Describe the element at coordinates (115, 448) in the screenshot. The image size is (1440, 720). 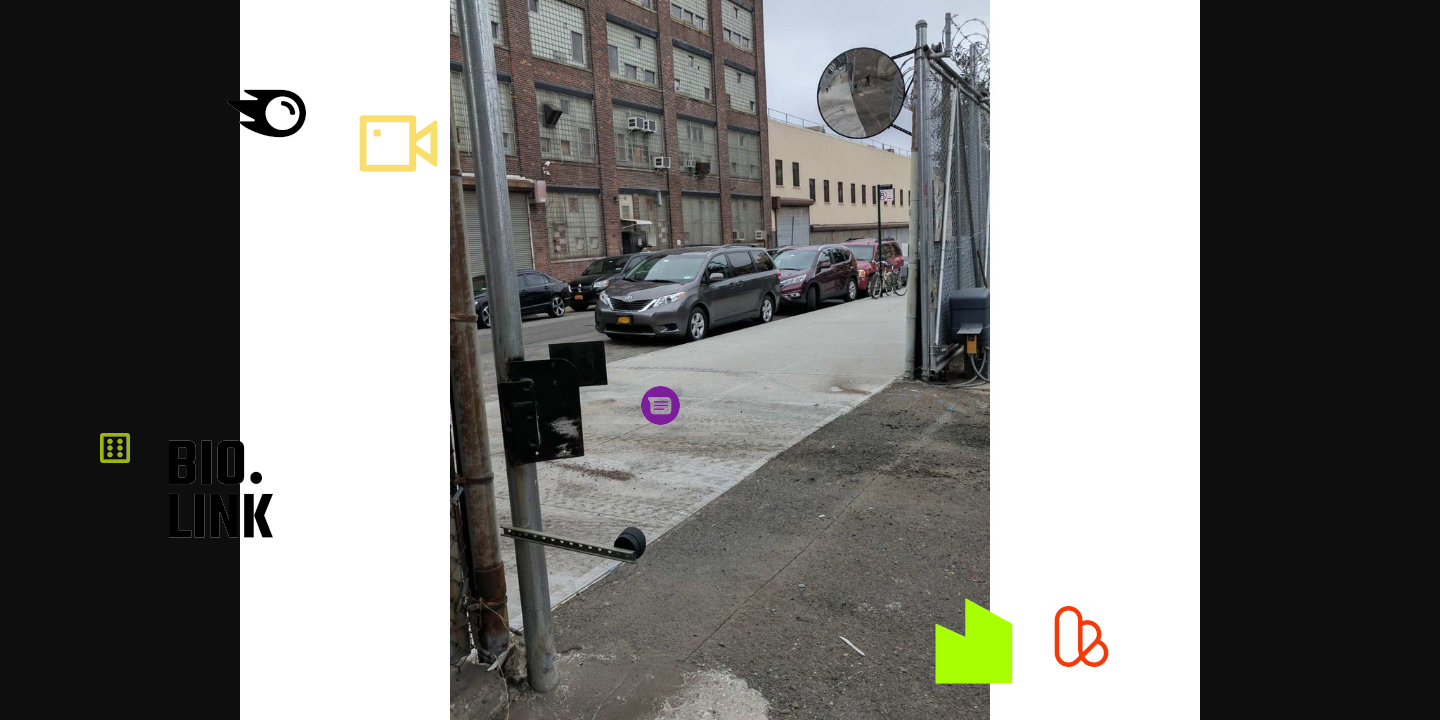
I see `indicates a dice roll result of six` at that location.